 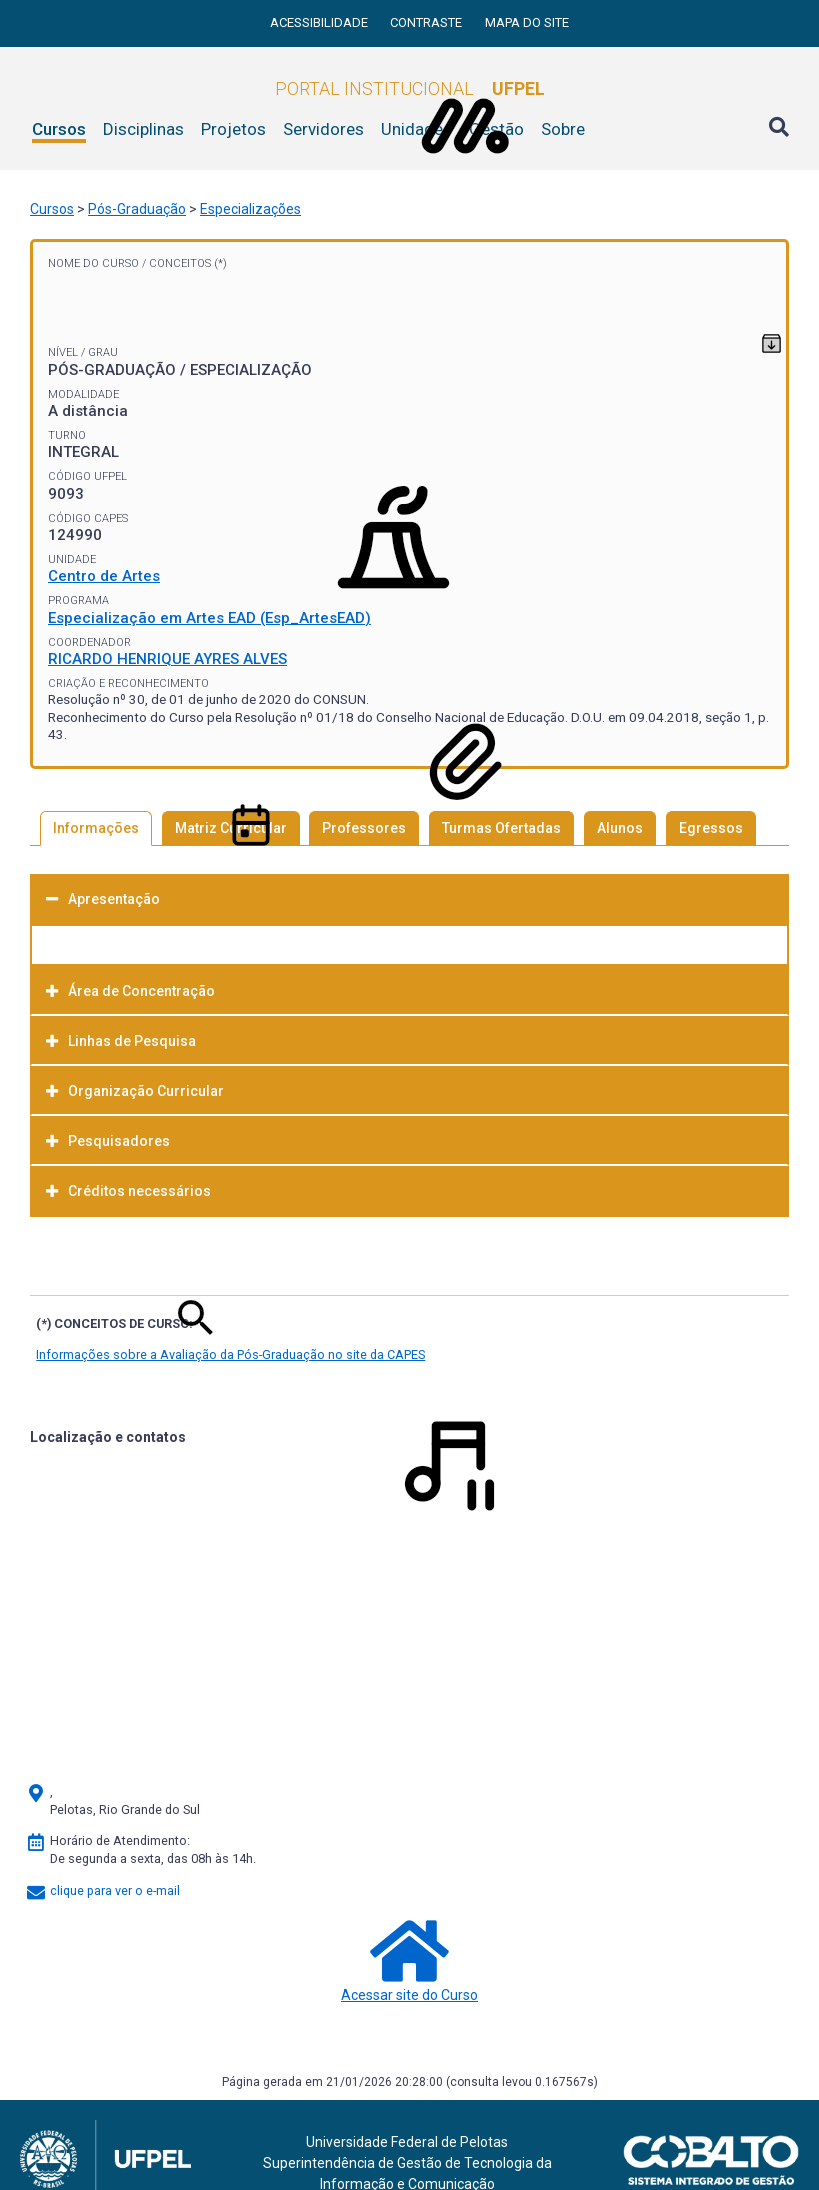 What do you see at coordinates (463, 126) in the screenshot?
I see `open monday.com workspace` at bounding box center [463, 126].